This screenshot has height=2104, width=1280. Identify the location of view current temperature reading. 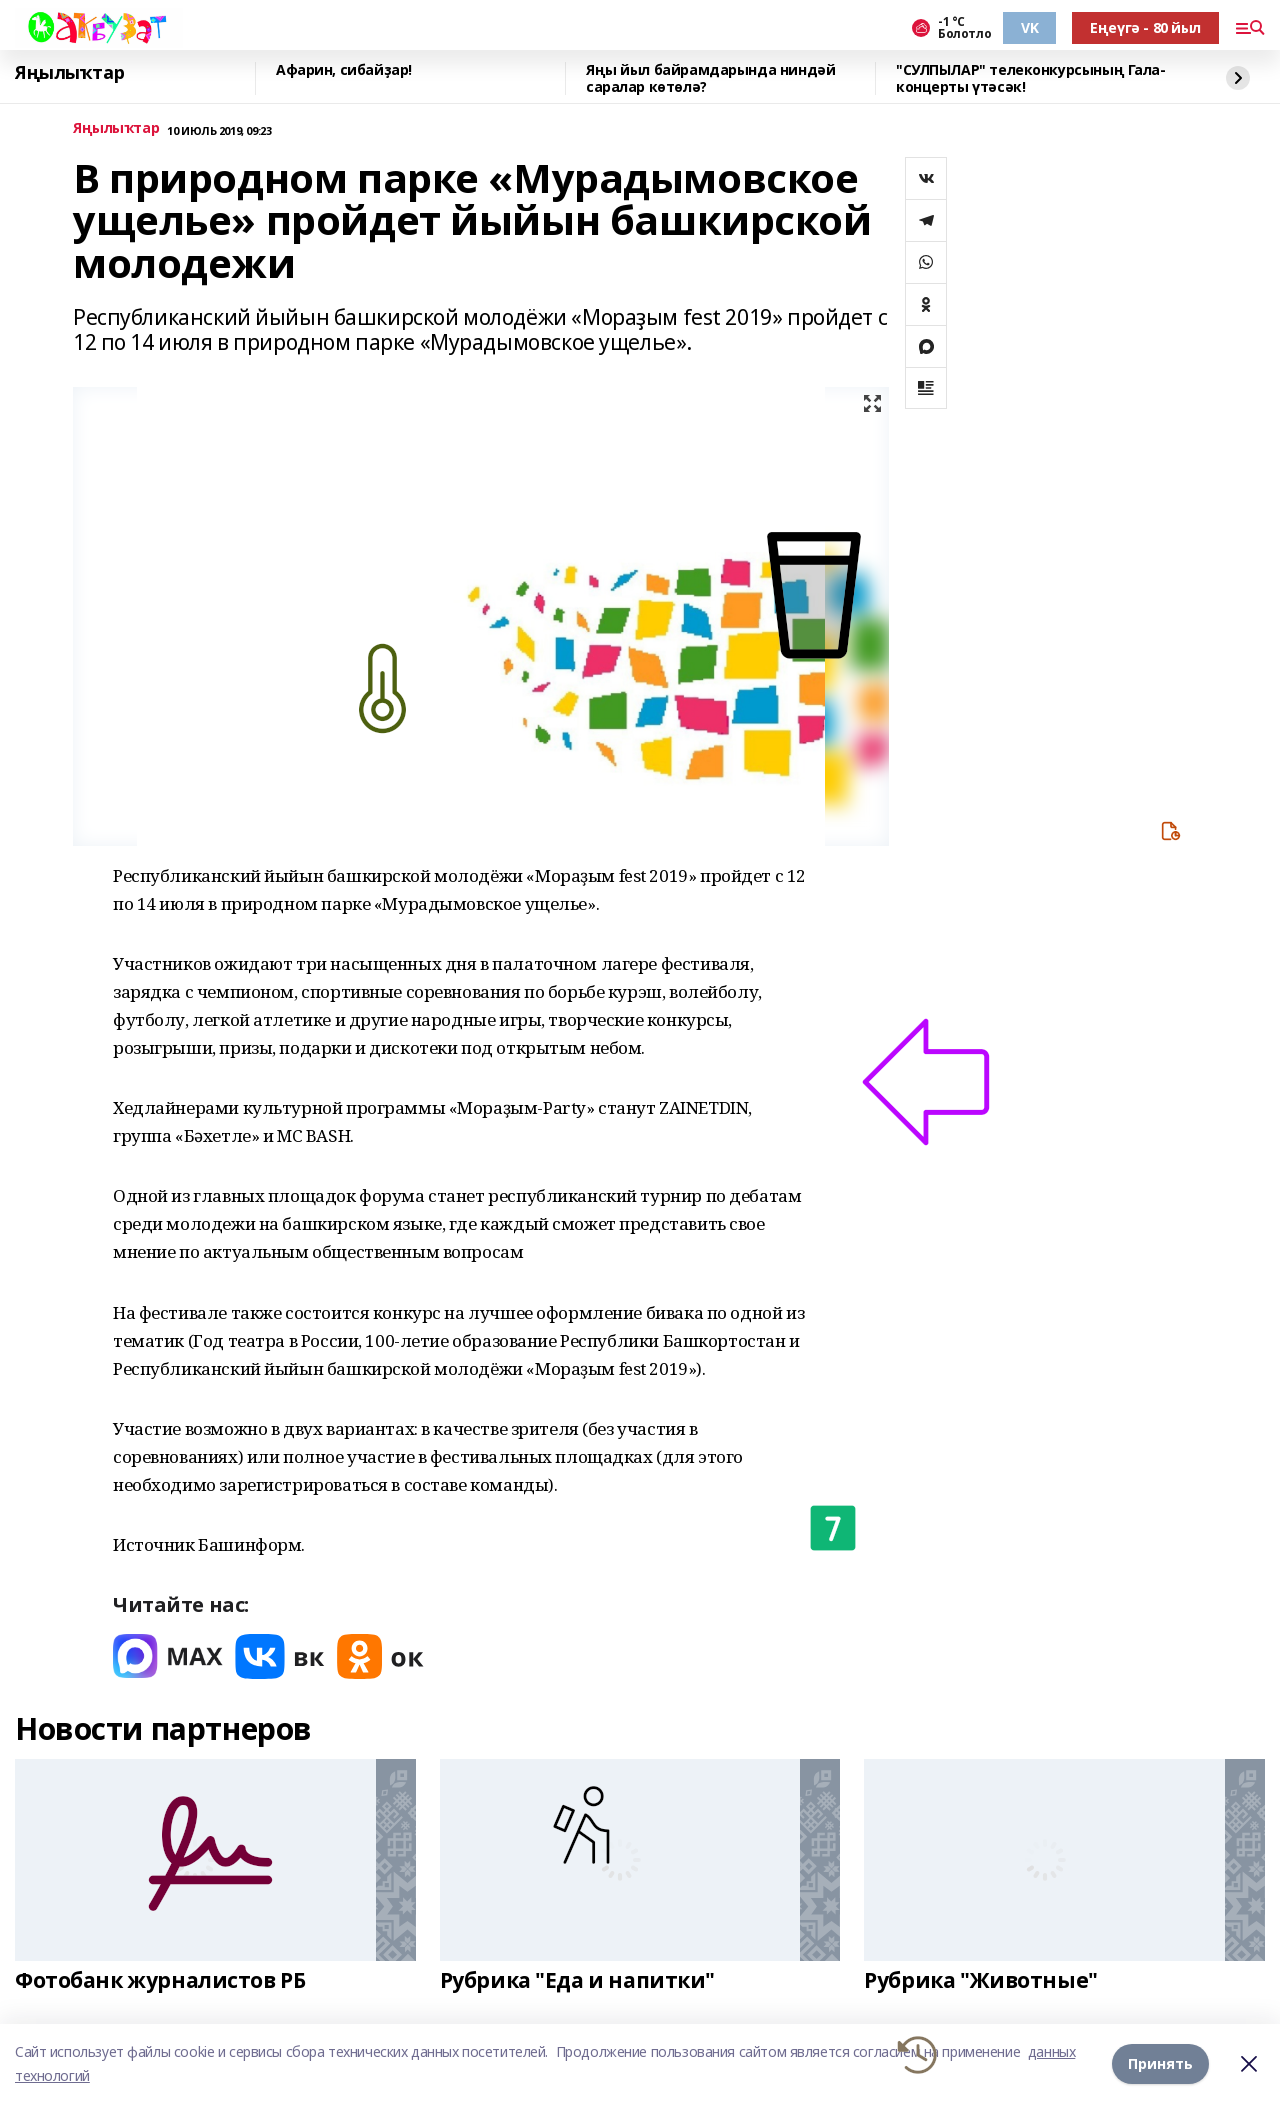
(382, 688).